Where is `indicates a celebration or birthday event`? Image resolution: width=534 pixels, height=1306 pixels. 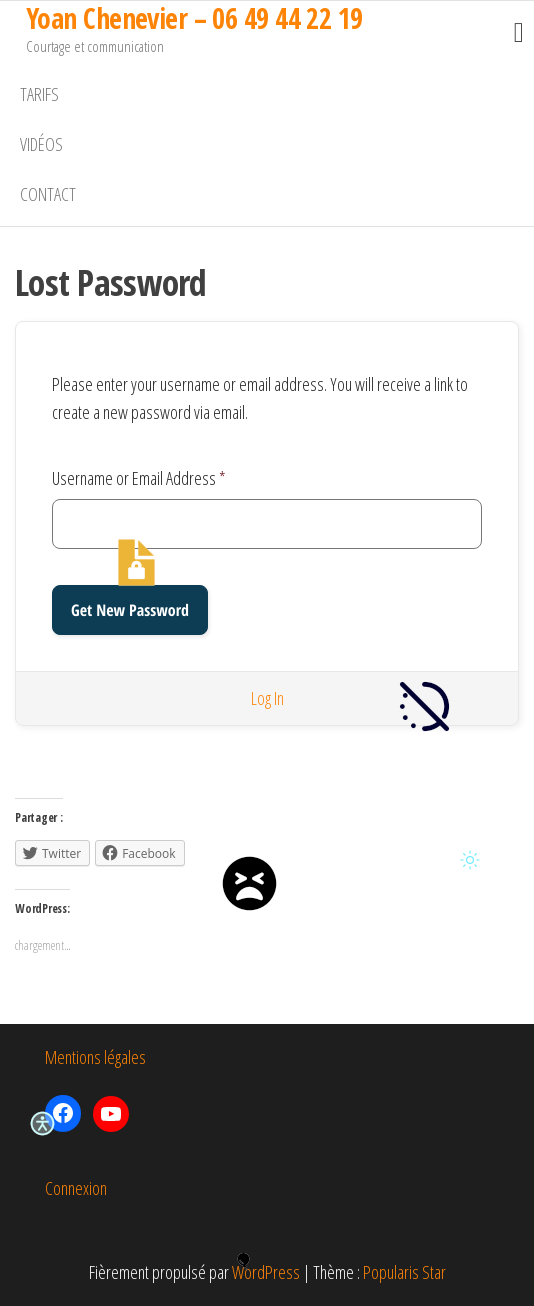
indicates a celebration or birthday event is located at coordinates (243, 1261).